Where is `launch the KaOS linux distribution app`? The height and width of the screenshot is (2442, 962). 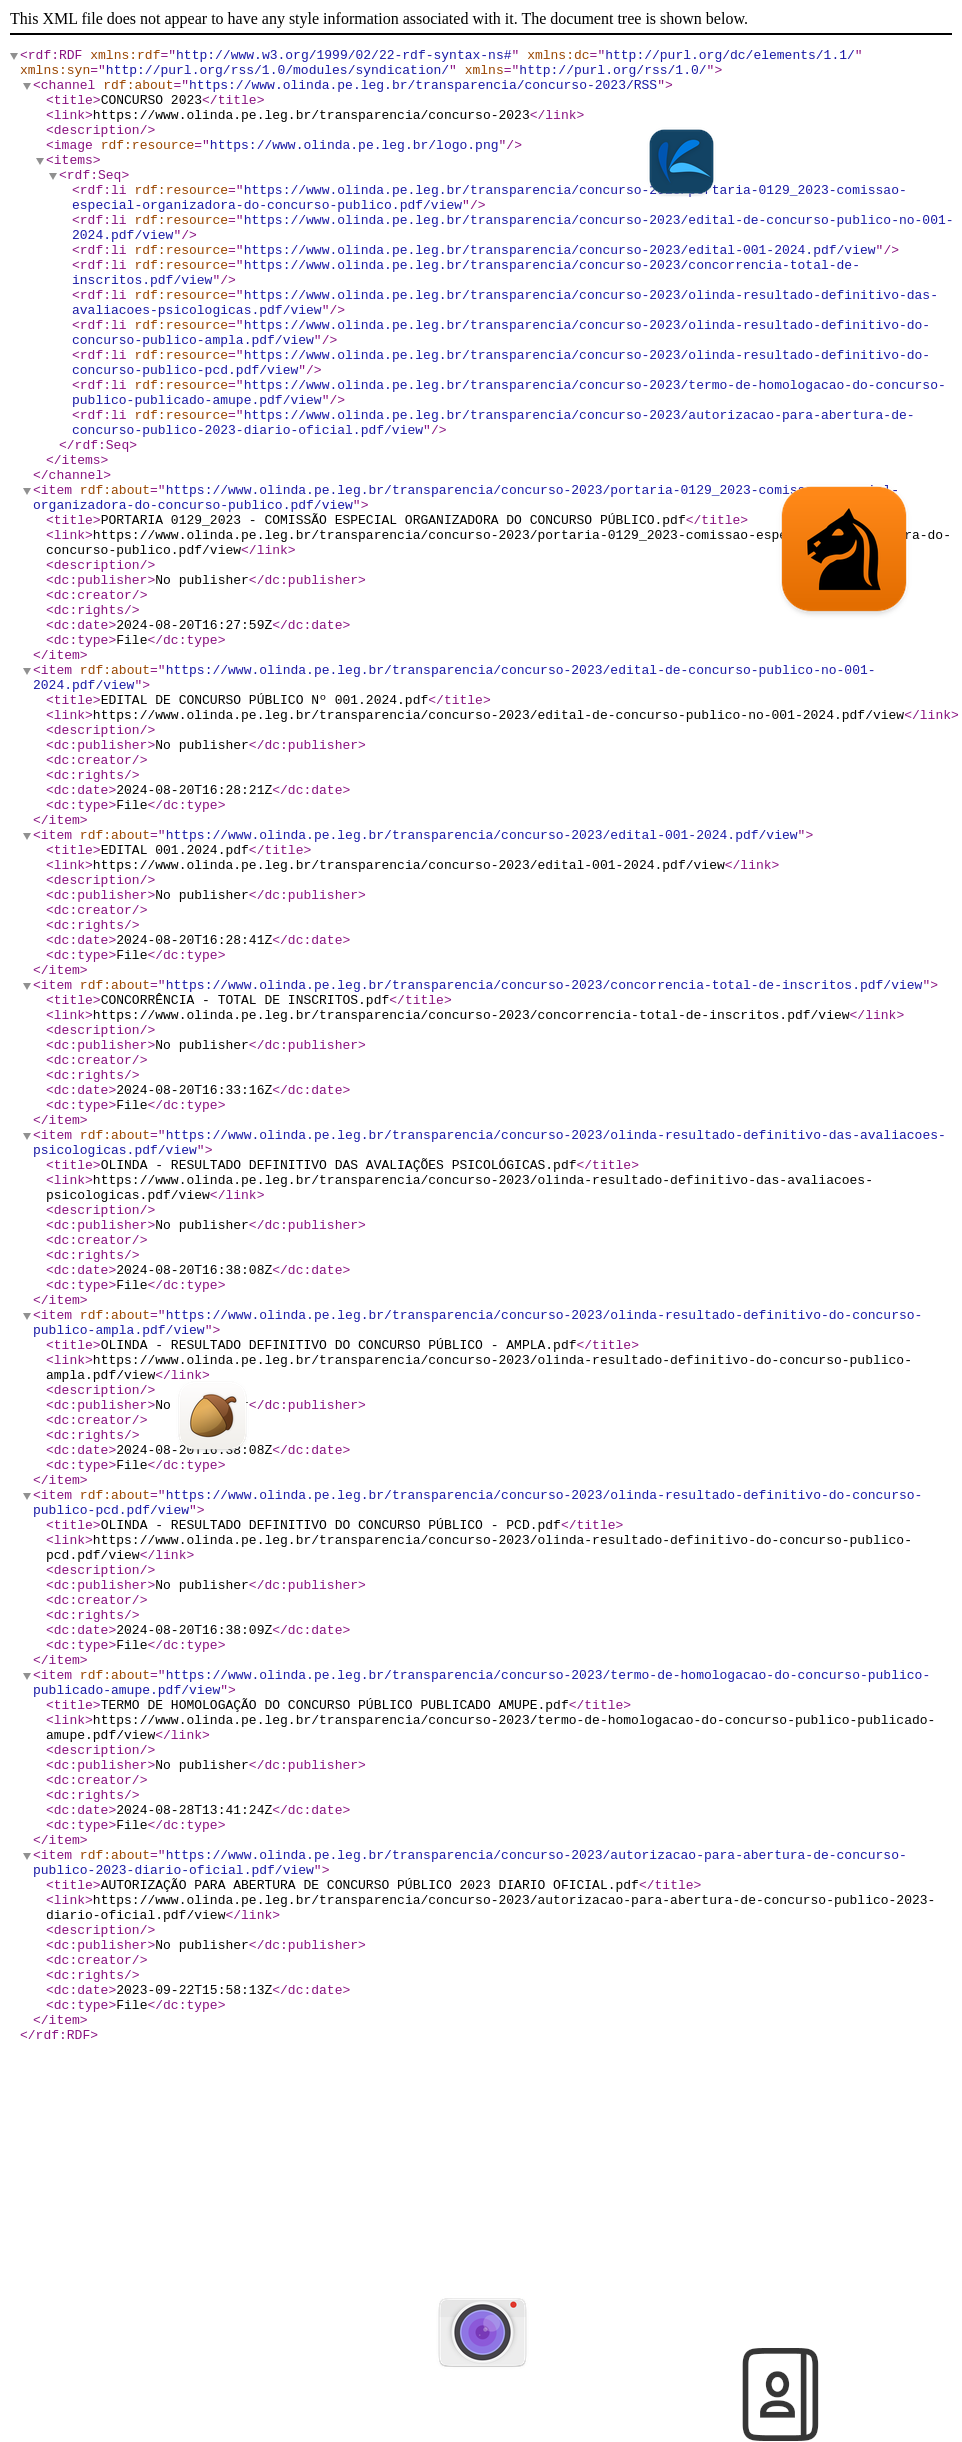 launch the KaOS linux distribution app is located at coordinates (681, 161).